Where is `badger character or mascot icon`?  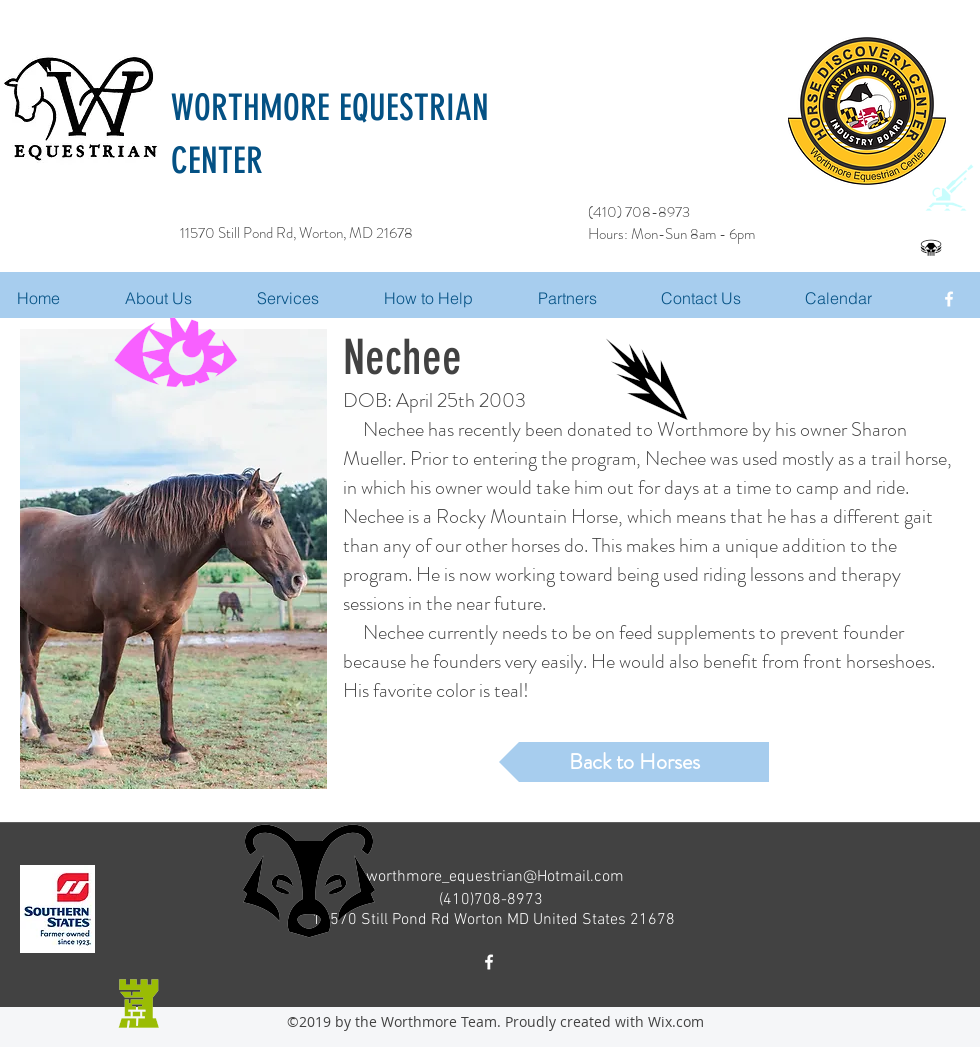 badger character or mascot icon is located at coordinates (309, 878).